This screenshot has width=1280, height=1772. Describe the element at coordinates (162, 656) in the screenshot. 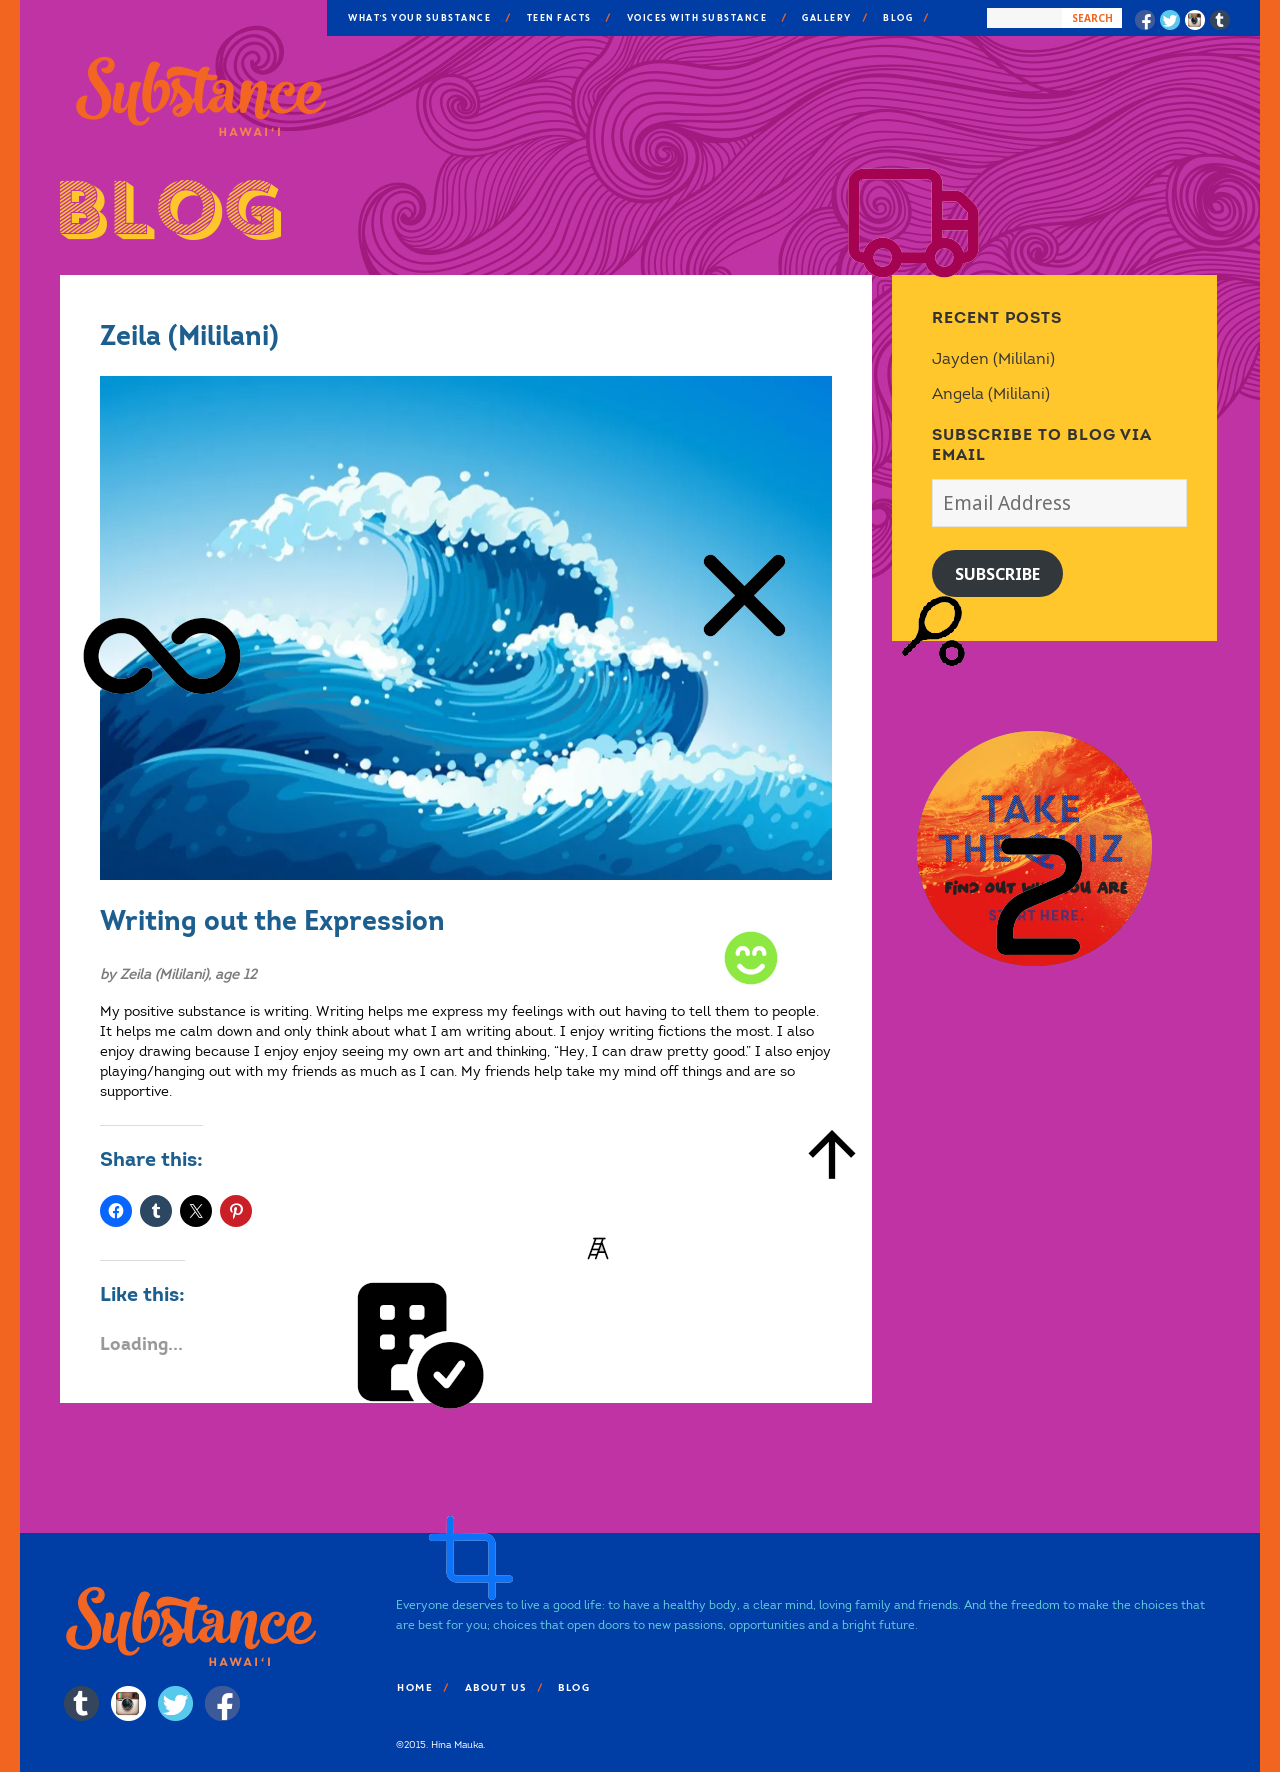

I see `indicates unlimited or infinite content` at that location.